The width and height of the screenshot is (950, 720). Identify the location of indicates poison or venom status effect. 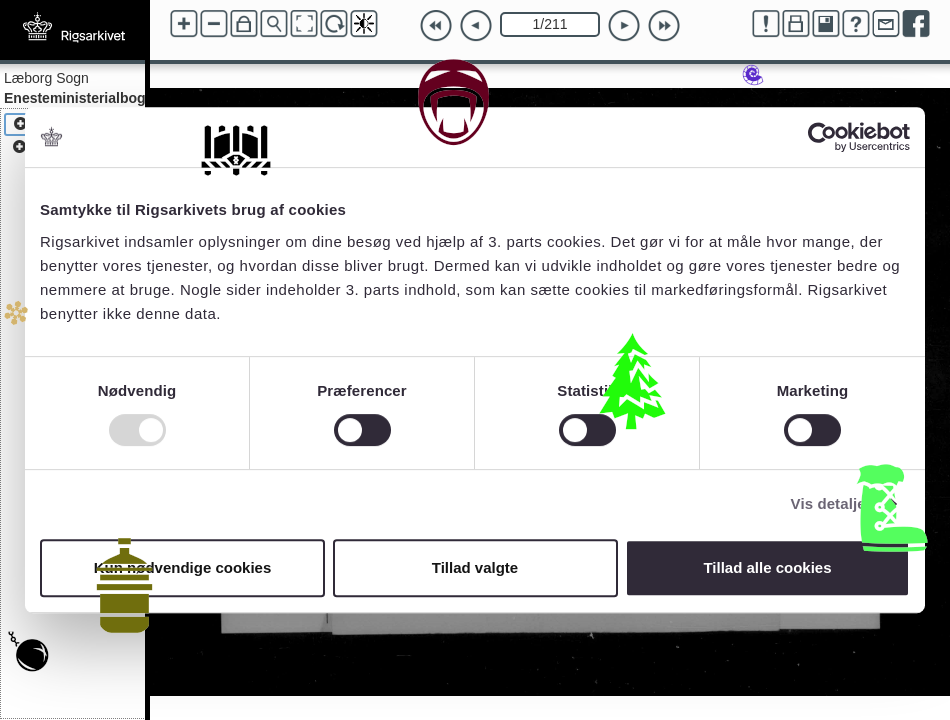
(454, 102).